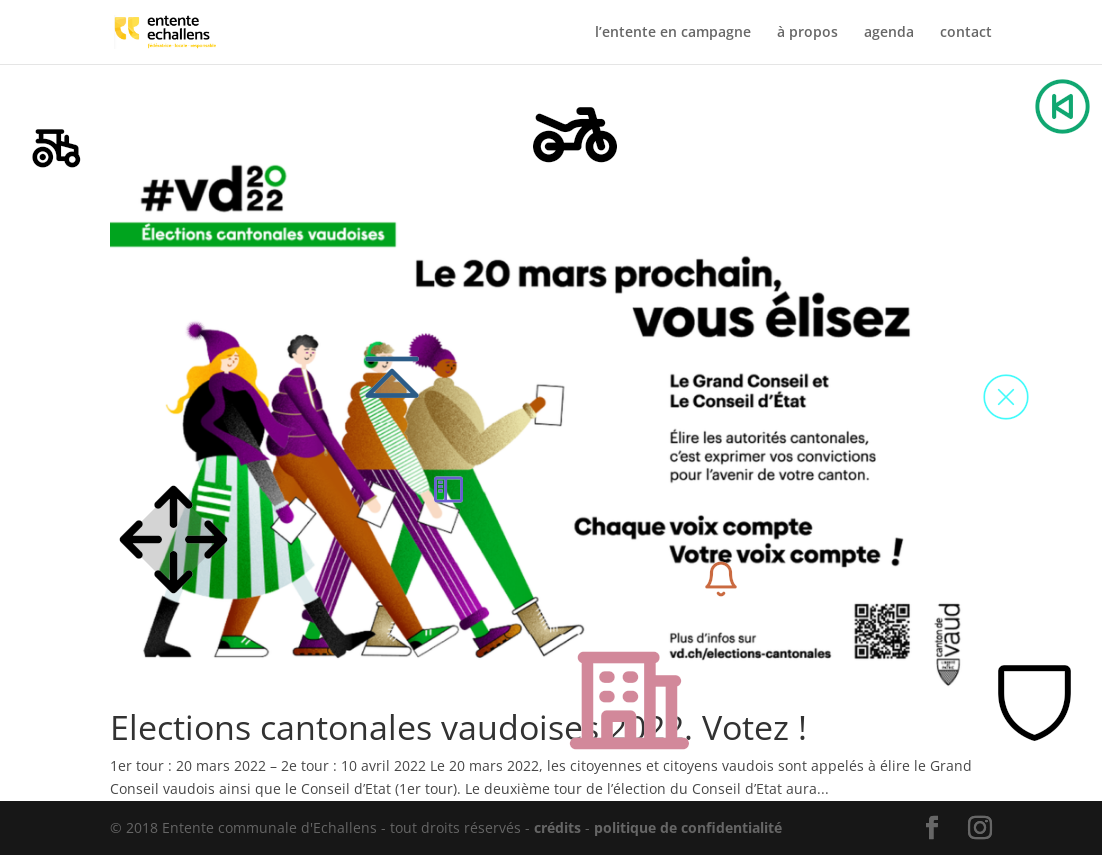 The height and width of the screenshot is (855, 1102). What do you see at coordinates (55, 147) in the screenshot?
I see `access farming or agricultural features` at bounding box center [55, 147].